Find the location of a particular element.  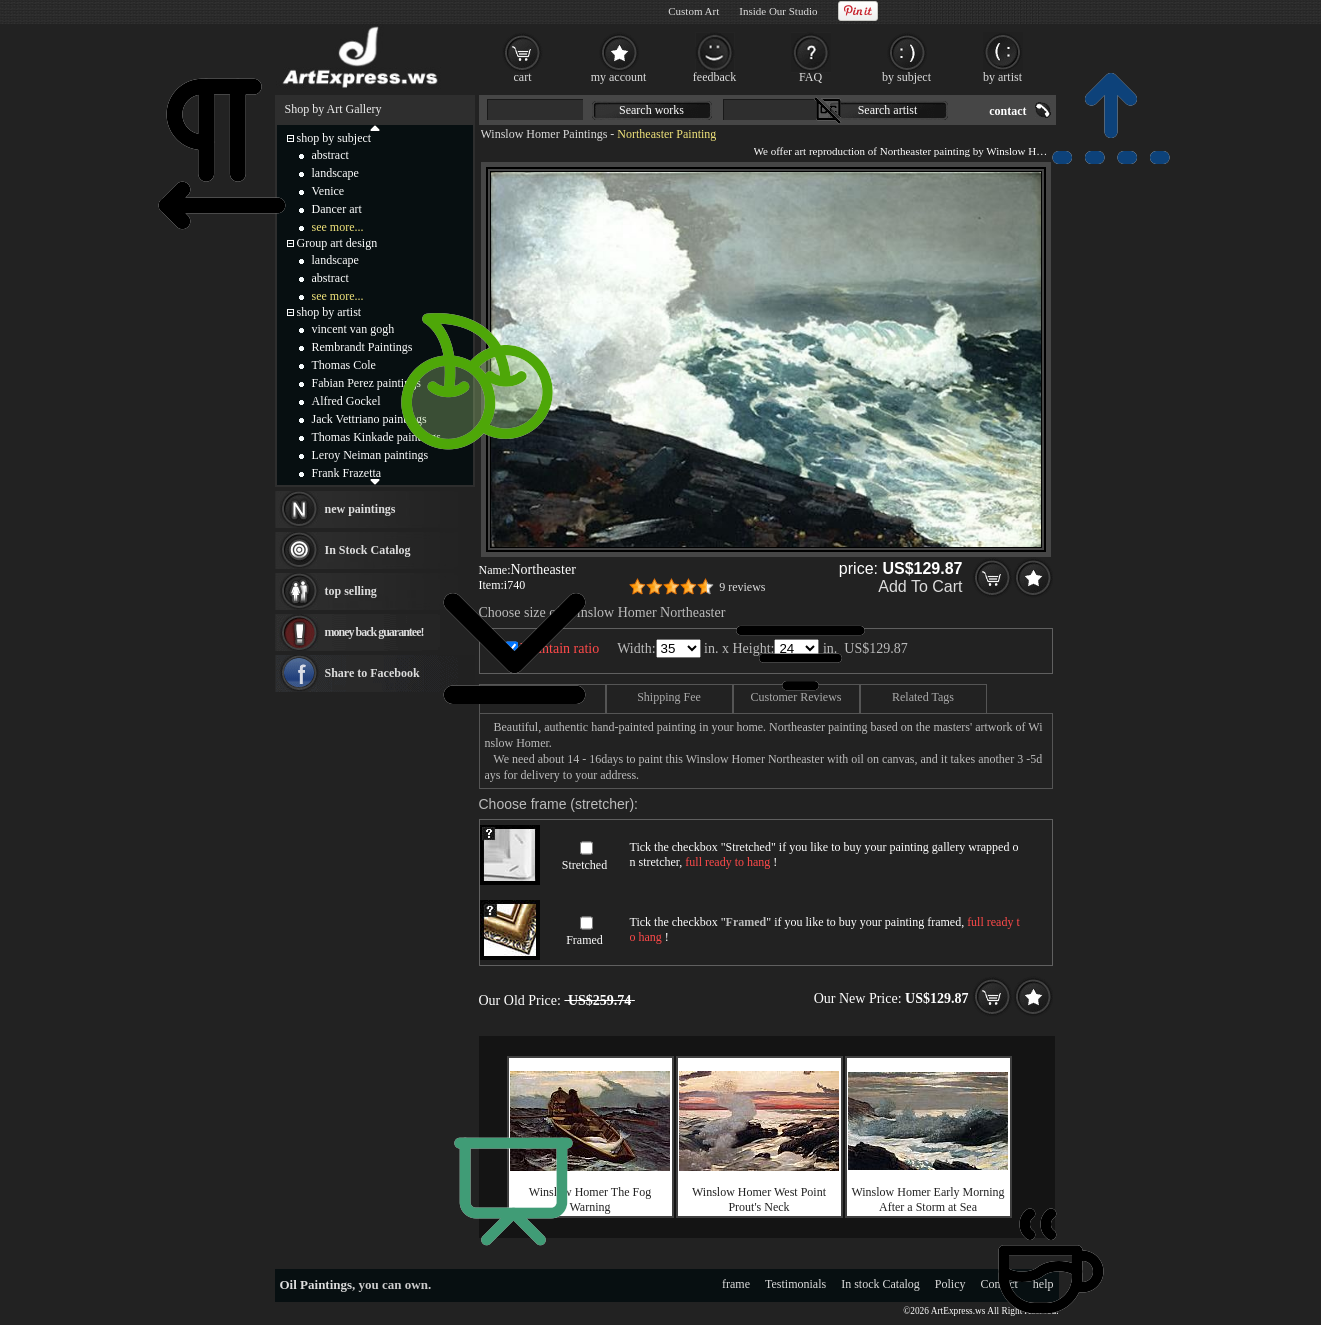

switch text direction to right-to-left is located at coordinates (222, 150).